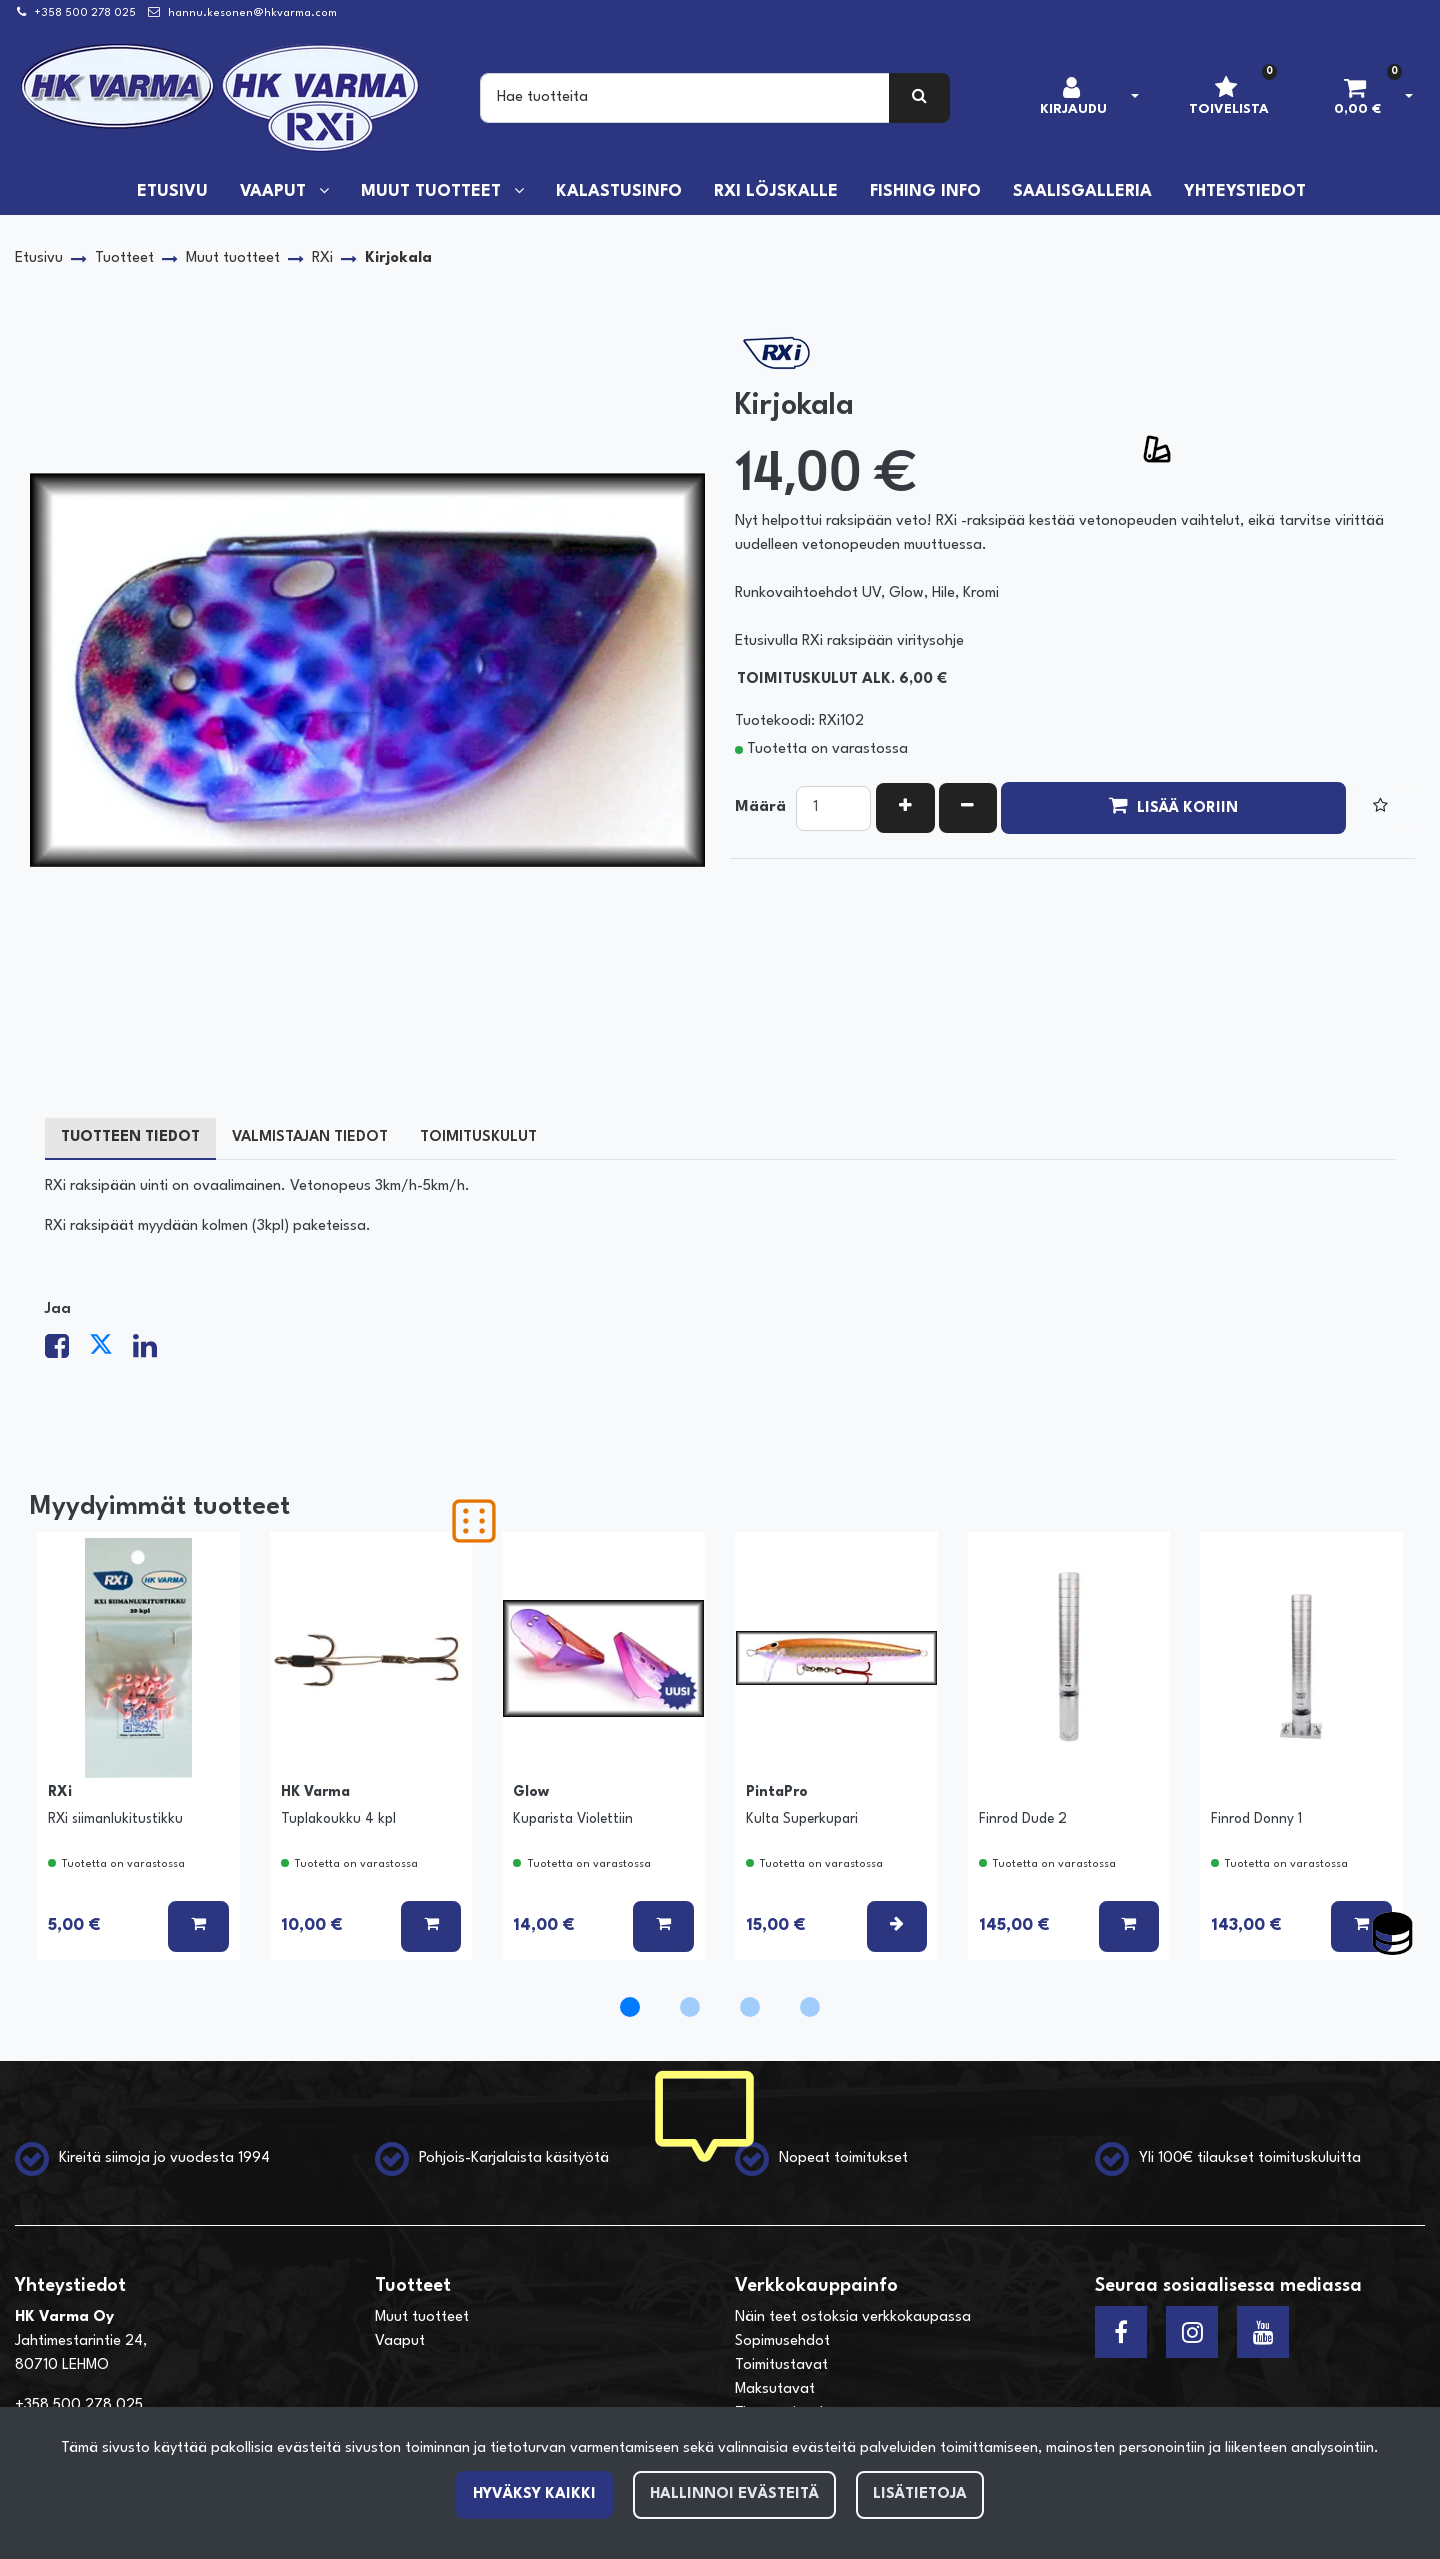 This screenshot has height=2559, width=1440. What do you see at coordinates (704, 2112) in the screenshot?
I see `open chat or messaging` at bounding box center [704, 2112].